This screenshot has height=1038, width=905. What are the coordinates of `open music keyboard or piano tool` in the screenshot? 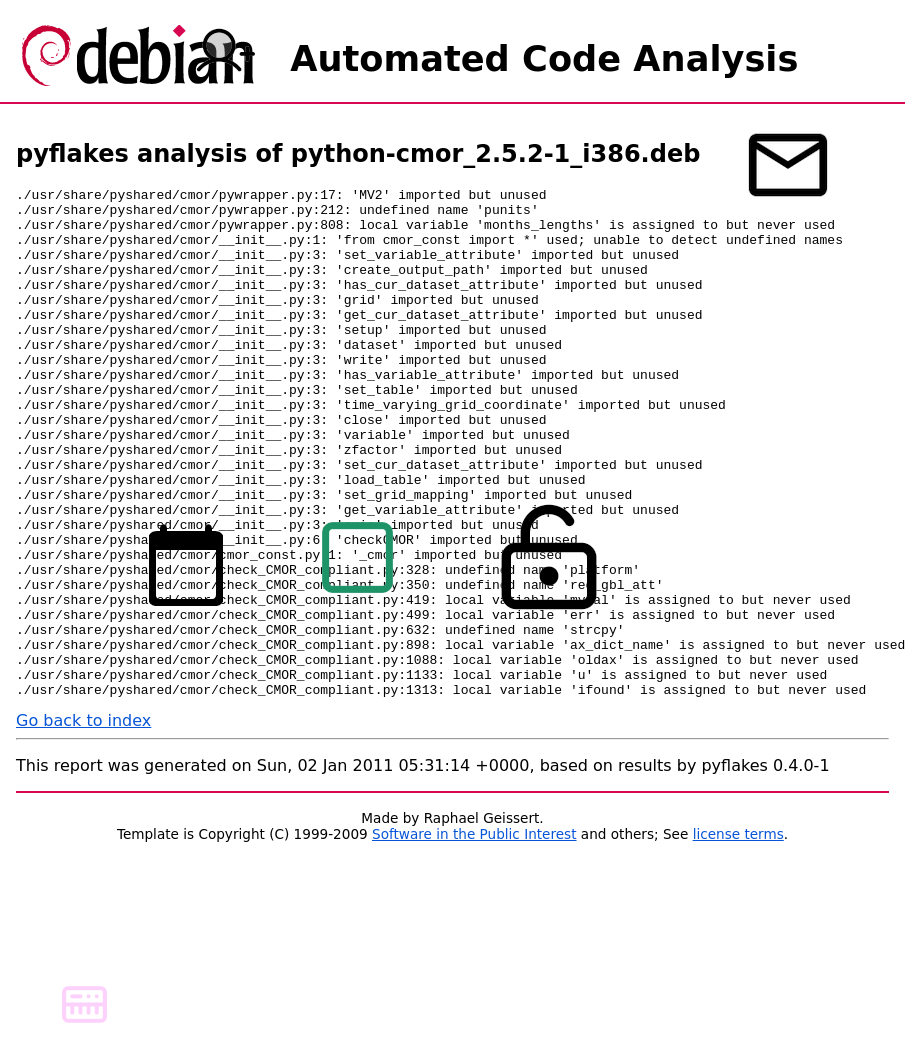 It's located at (84, 1004).